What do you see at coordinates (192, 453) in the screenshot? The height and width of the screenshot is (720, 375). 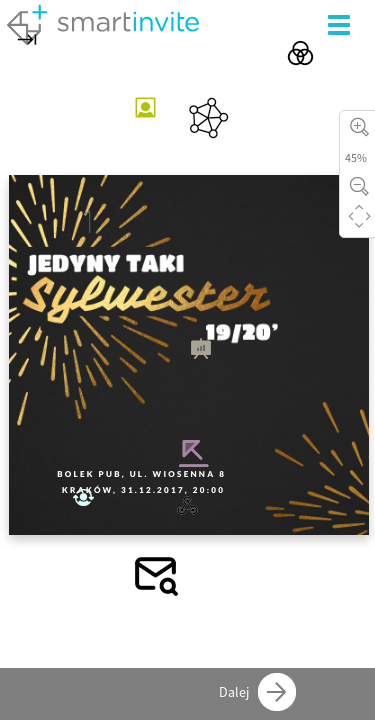 I see `navigate to the top-left or beginning of content` at bounding box center [192, 453].